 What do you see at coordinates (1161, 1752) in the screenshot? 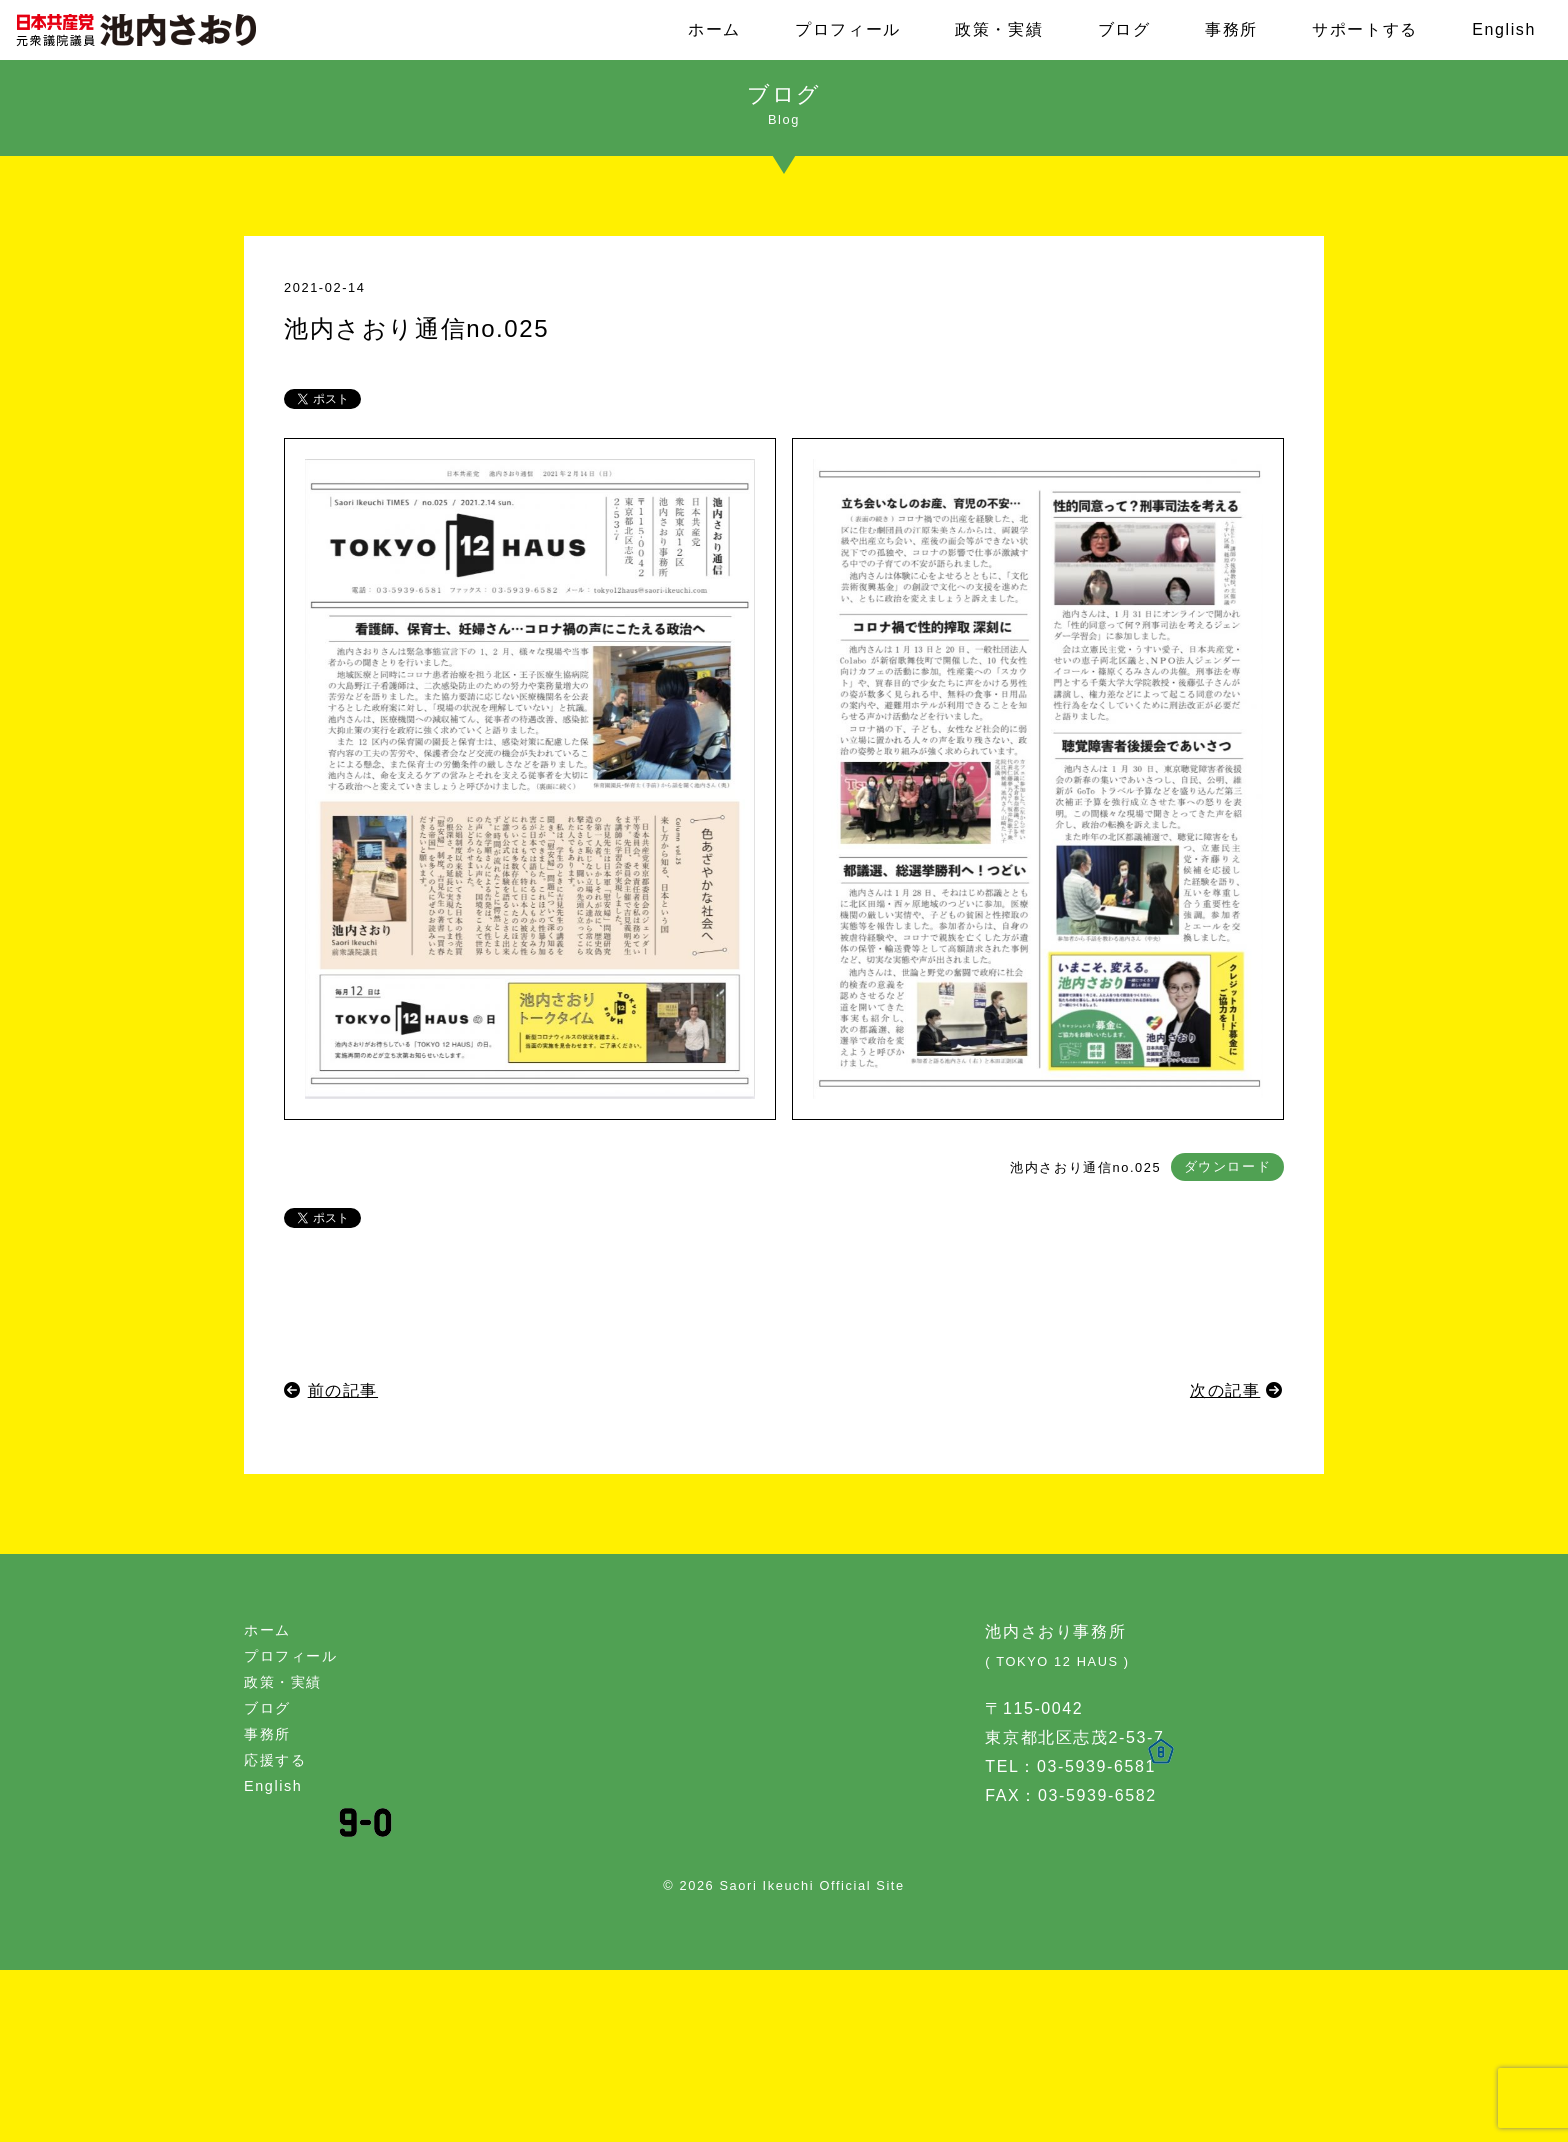
I see `indicates step 8 in a multi-step process` at bounding box center [1161, 1752].